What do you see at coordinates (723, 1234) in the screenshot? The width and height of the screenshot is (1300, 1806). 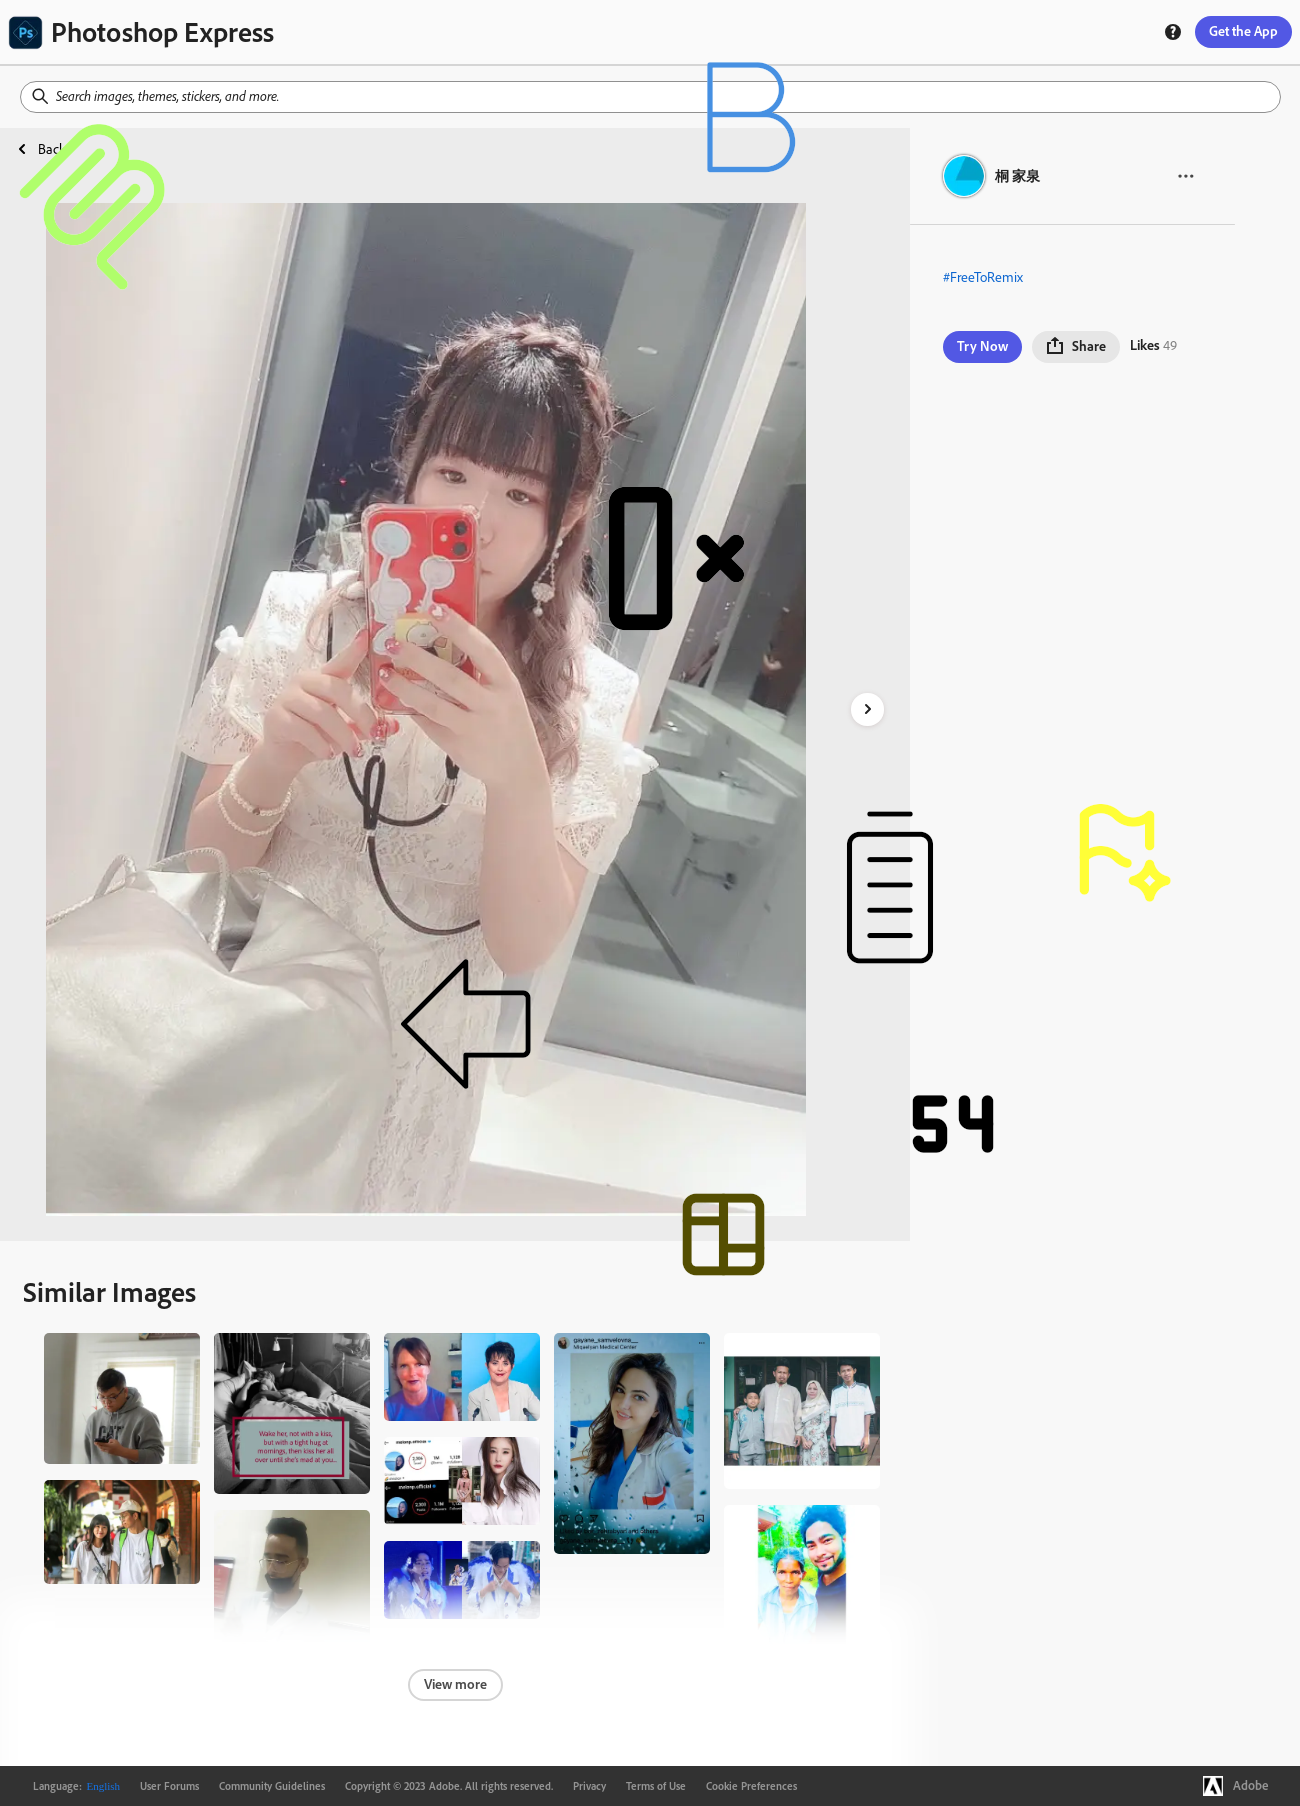 I see `view dashboard or board layout` at bounding box center [723, 1234].